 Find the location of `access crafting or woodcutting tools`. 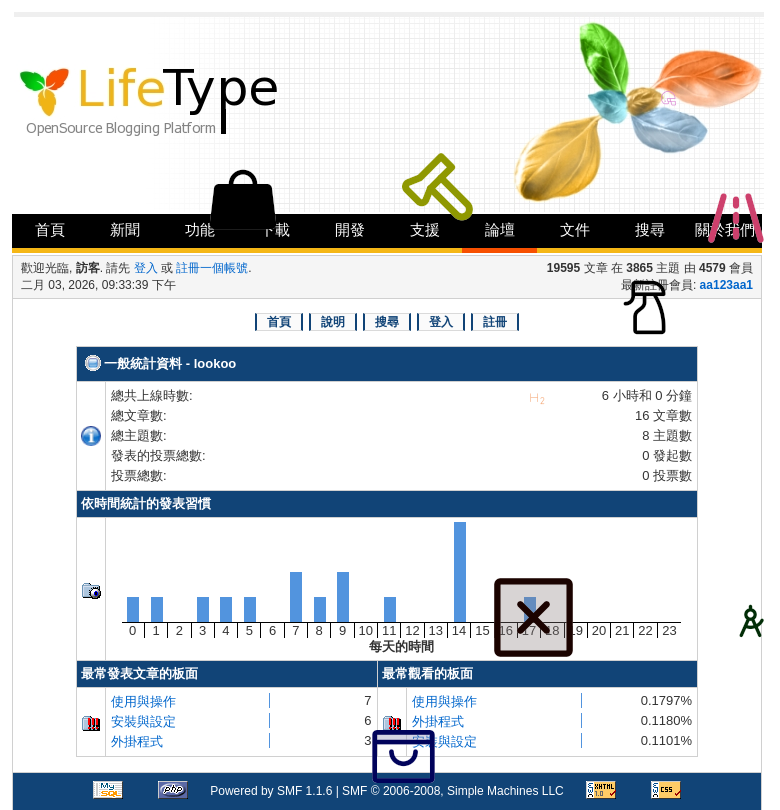

access crafting or woodcutting tools is located at coordinates (437, 188).